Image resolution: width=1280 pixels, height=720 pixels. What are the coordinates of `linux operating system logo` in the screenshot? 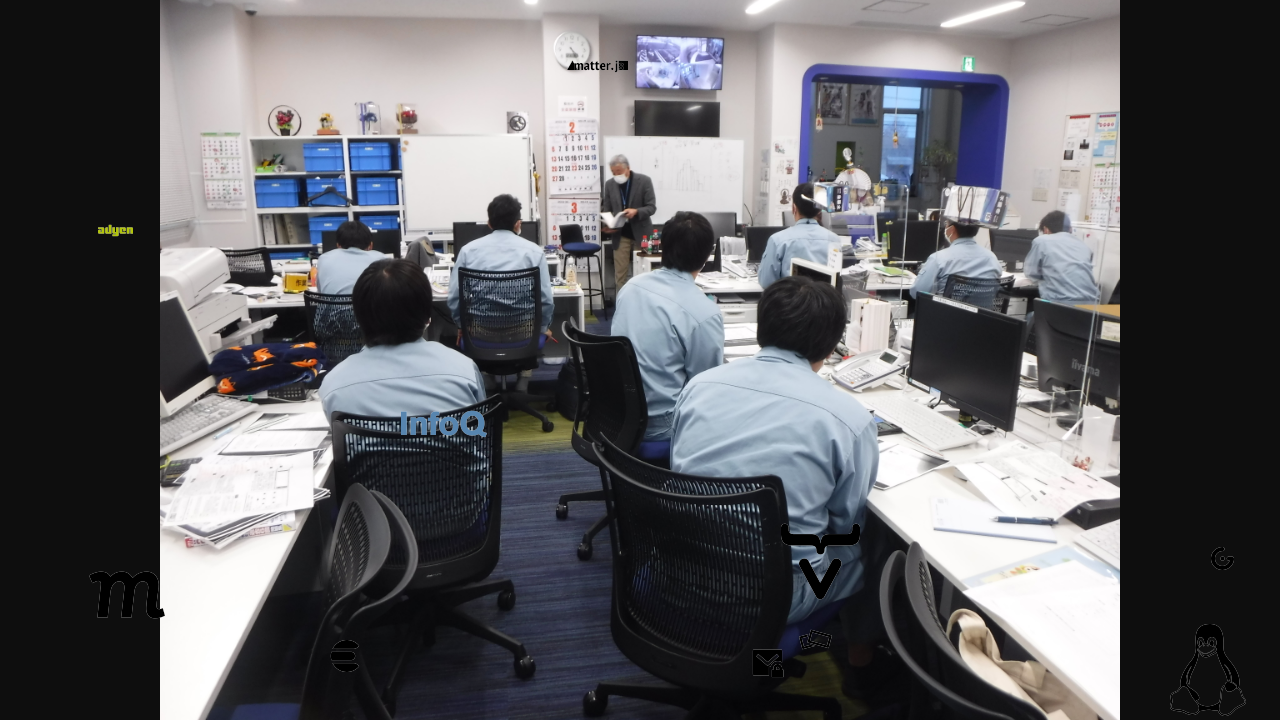 It's located at (1208, 670).